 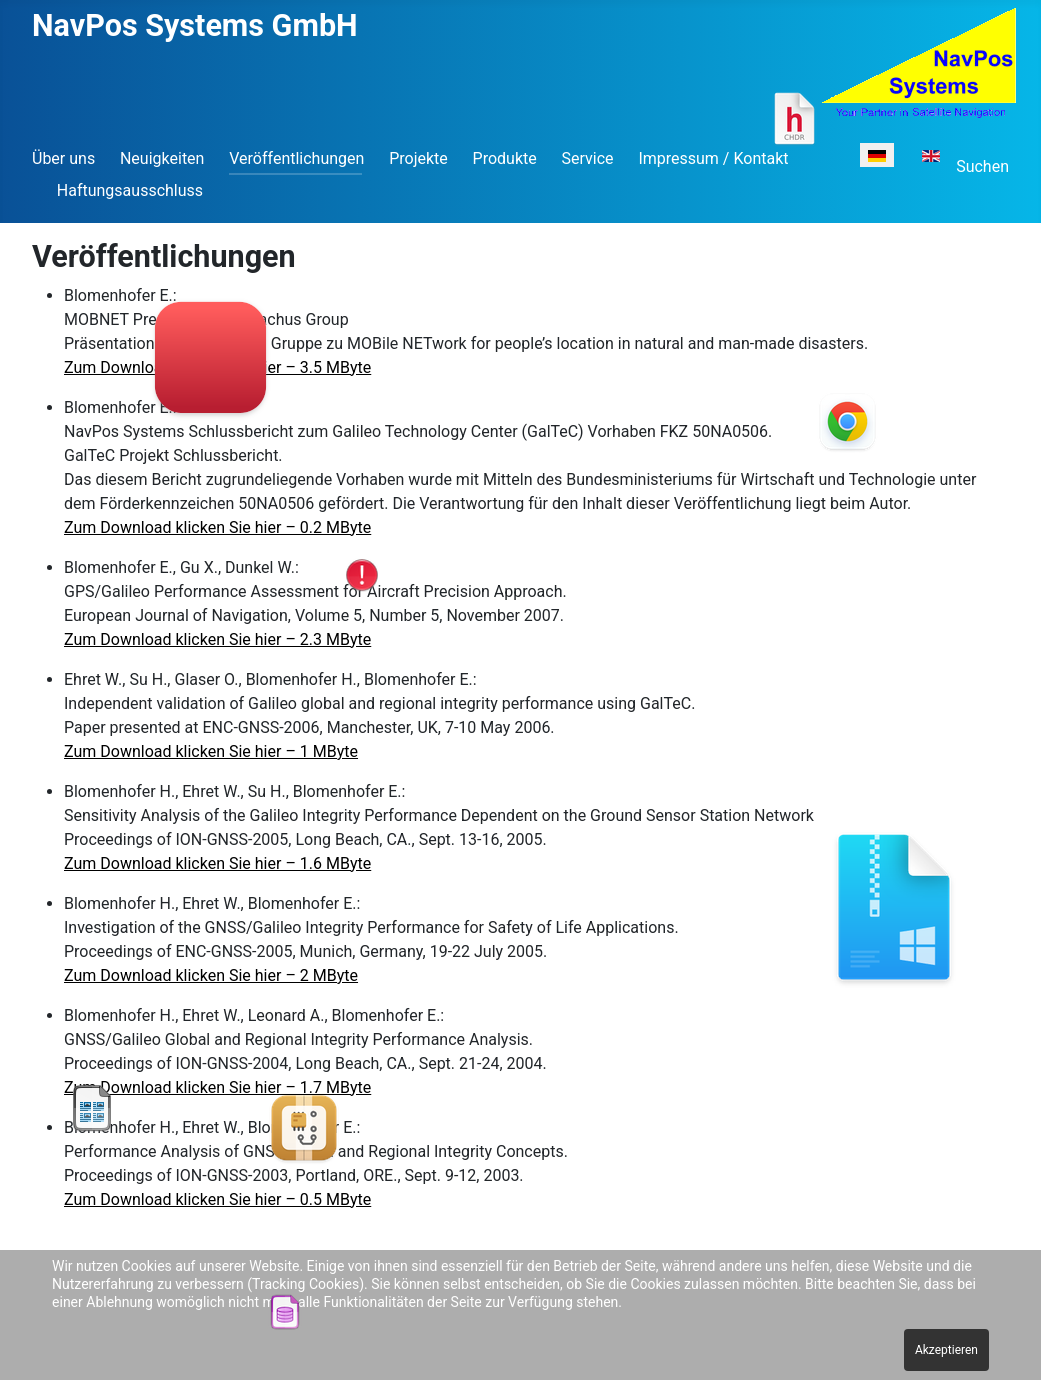 I want to click on a C/C++ header file (.h), so click(x=794, y=119).